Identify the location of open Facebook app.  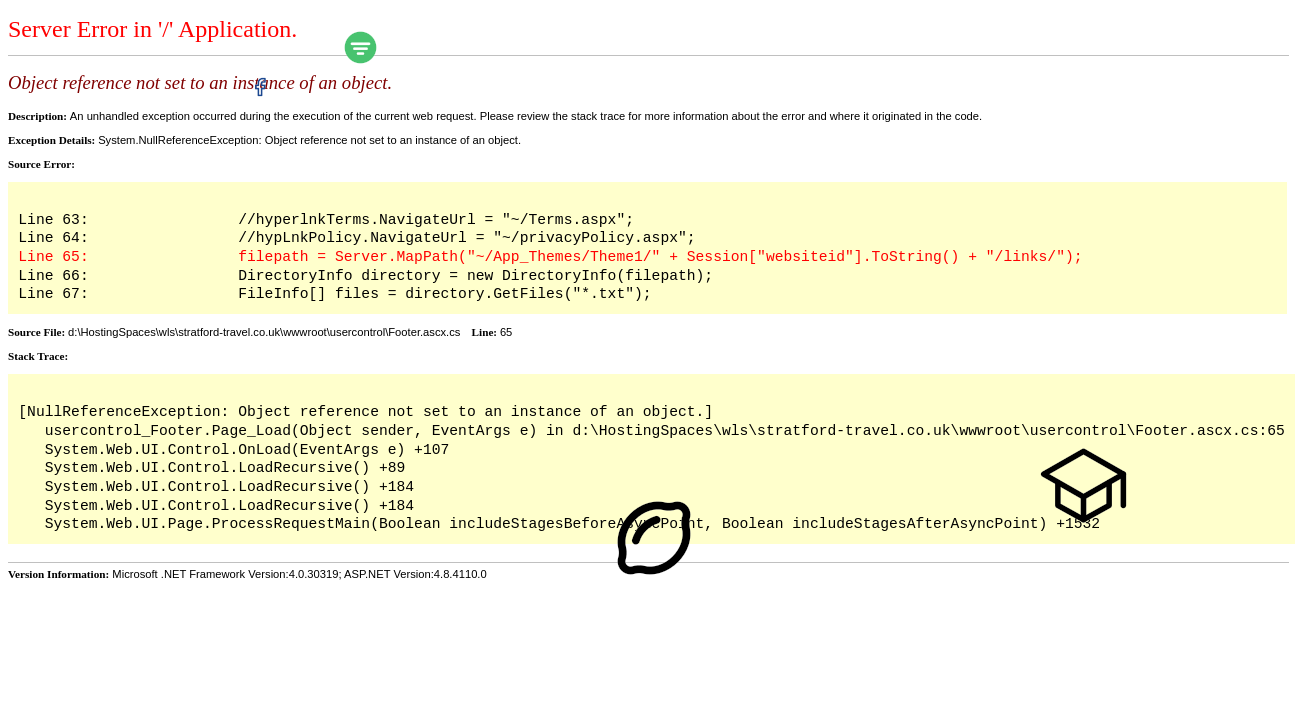
(260, 87).